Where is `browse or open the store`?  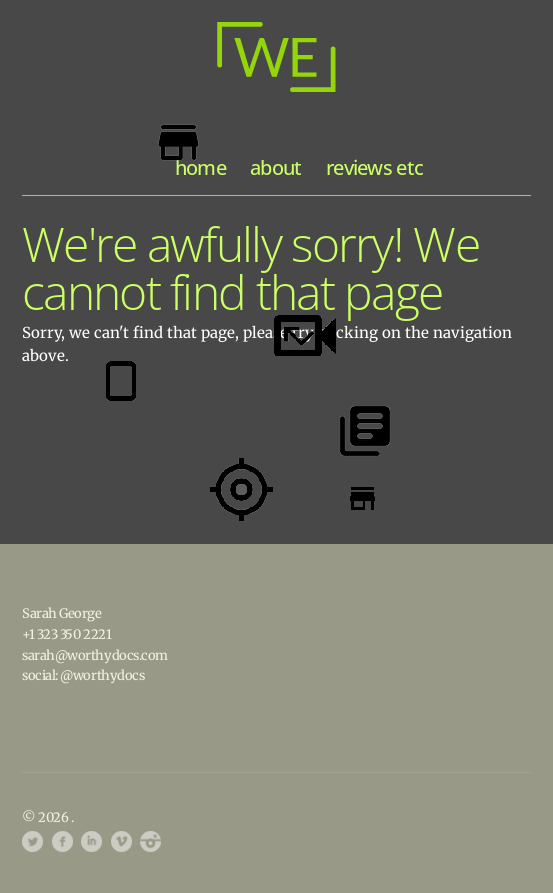
browse or open the store is located at coordinates (362, 498).